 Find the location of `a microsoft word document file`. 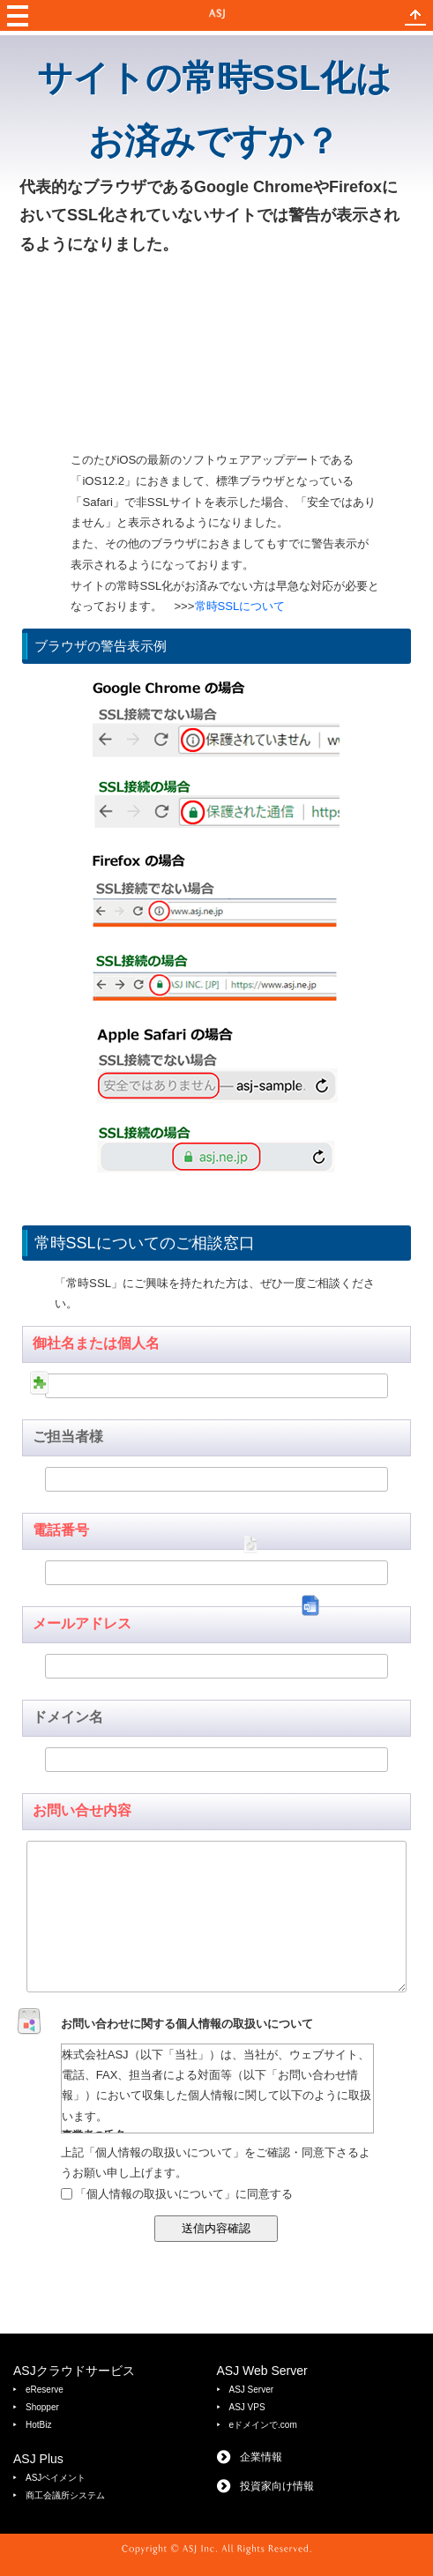

a microsoft word document file is located at coordinates (310, 1605).